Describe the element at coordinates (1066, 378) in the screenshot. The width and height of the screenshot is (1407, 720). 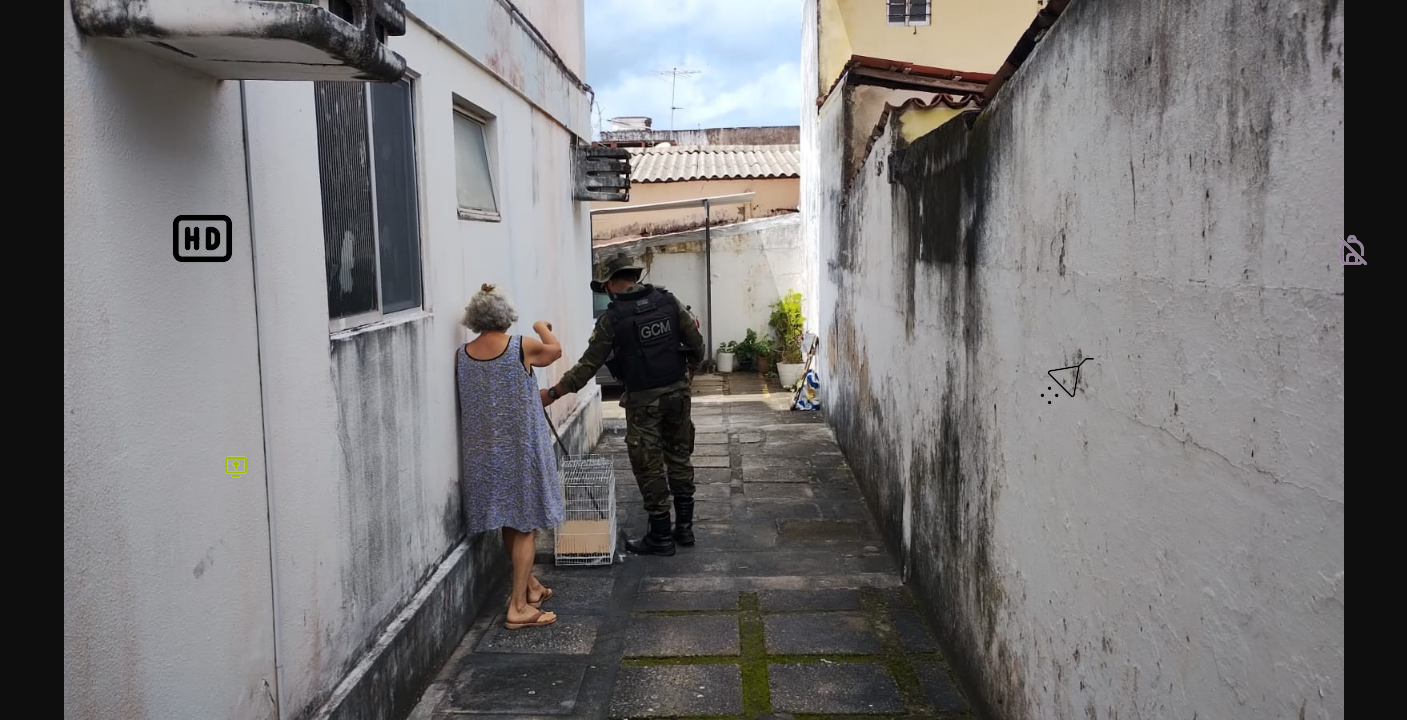
I see `shower or bathroom amenity indicator` at that location.